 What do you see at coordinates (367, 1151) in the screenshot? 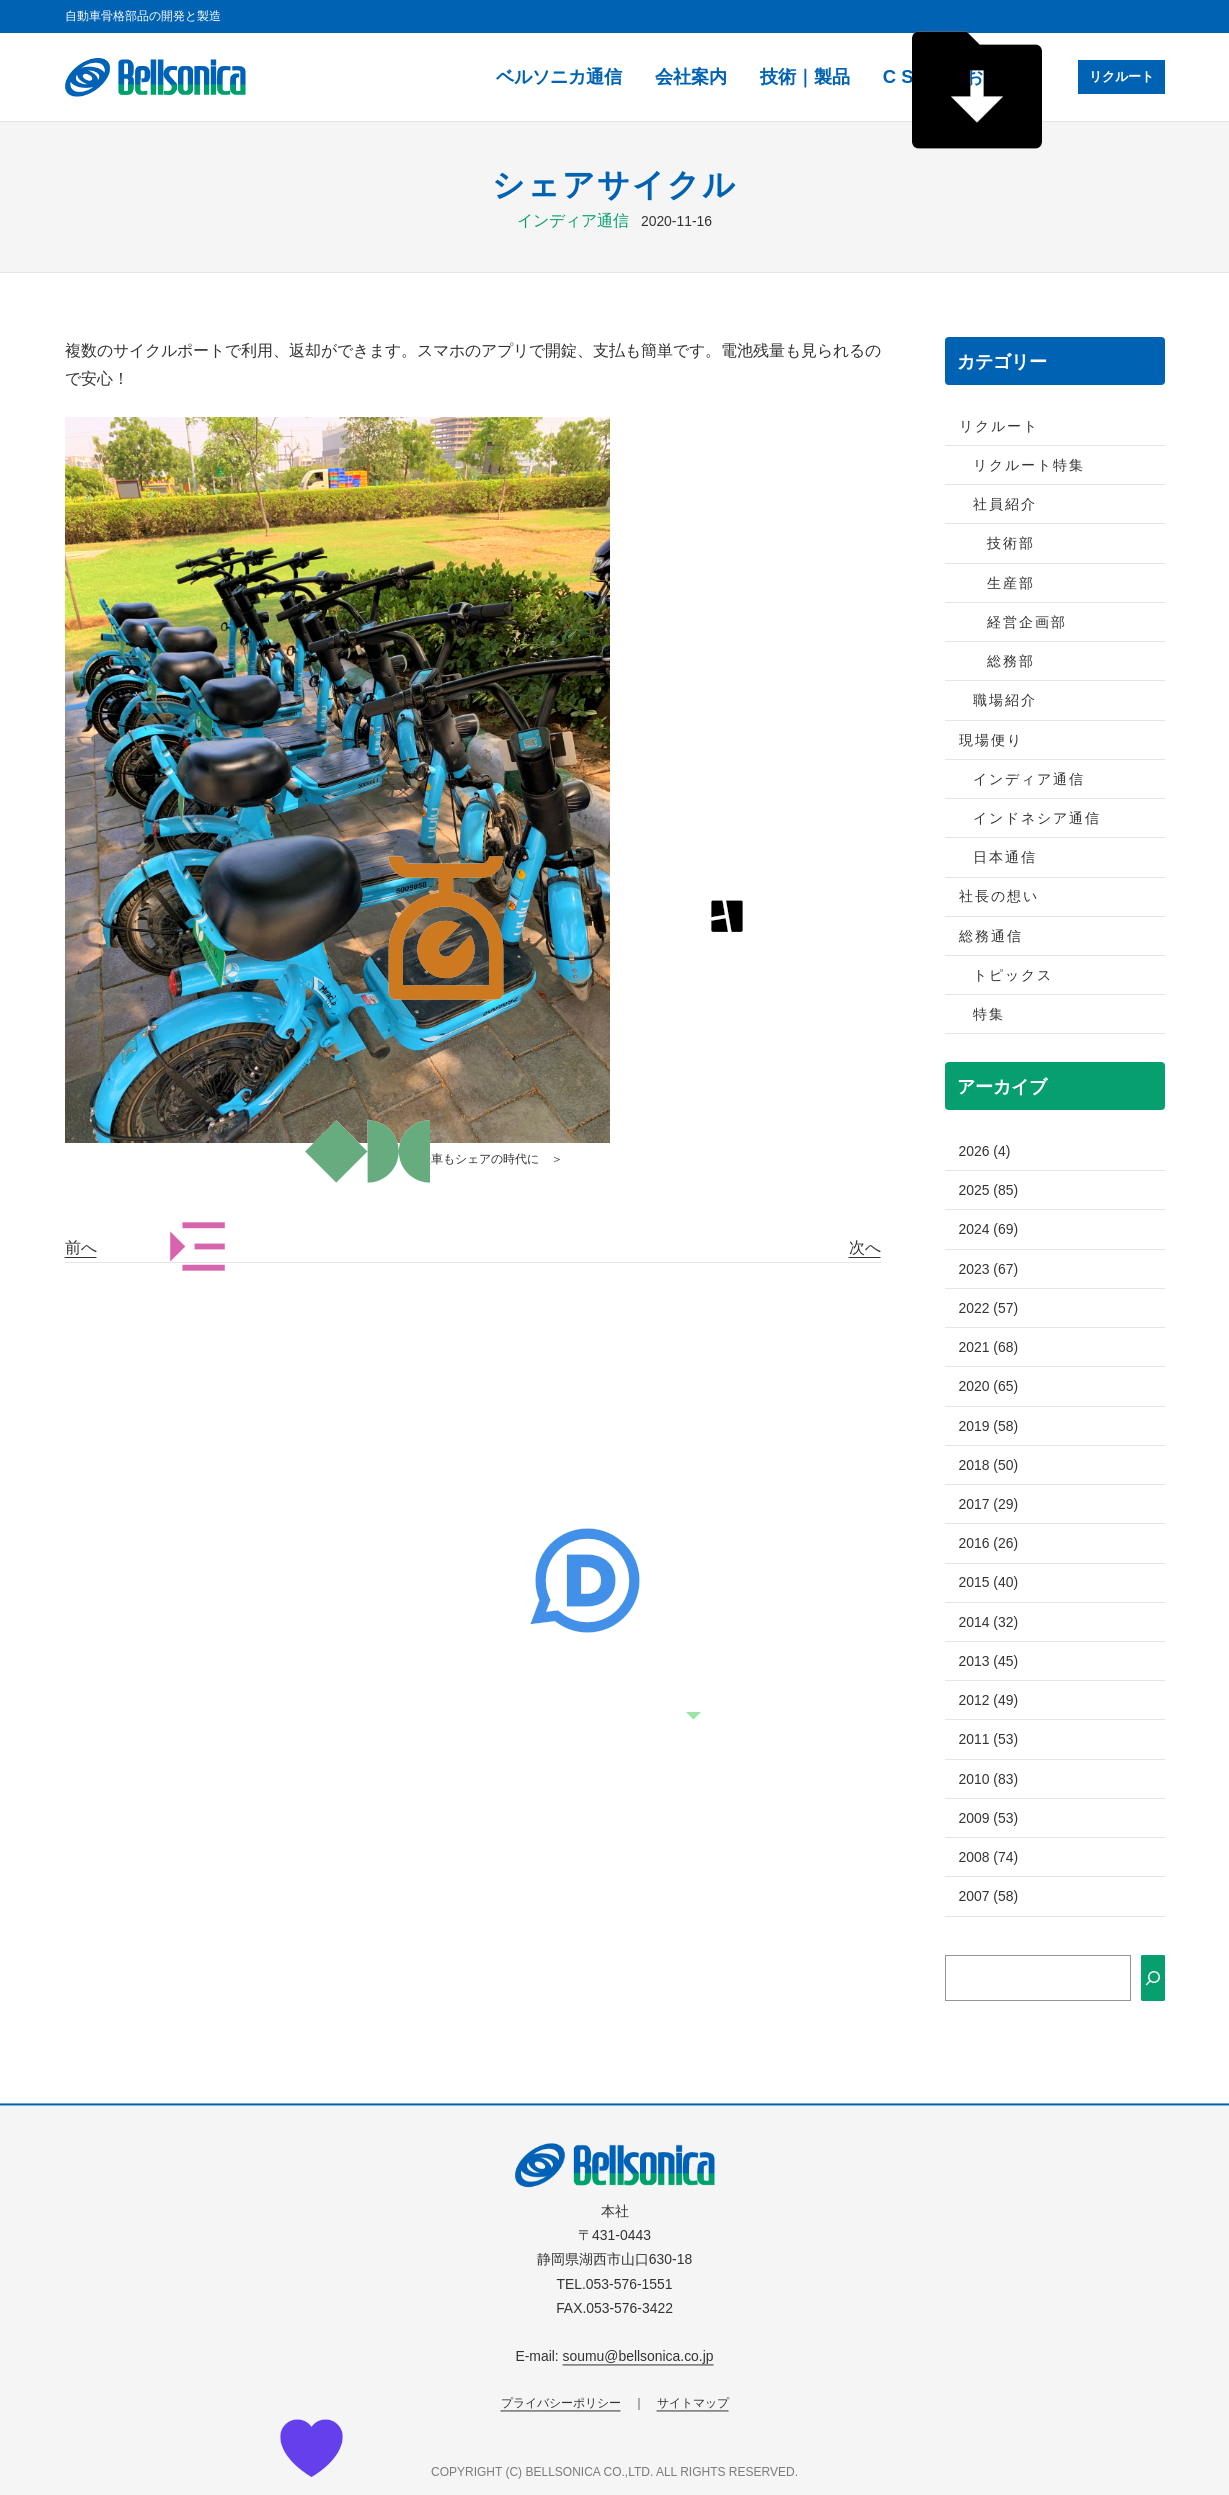
I see `innosoft company logo` at bounding box center [367, 1151].